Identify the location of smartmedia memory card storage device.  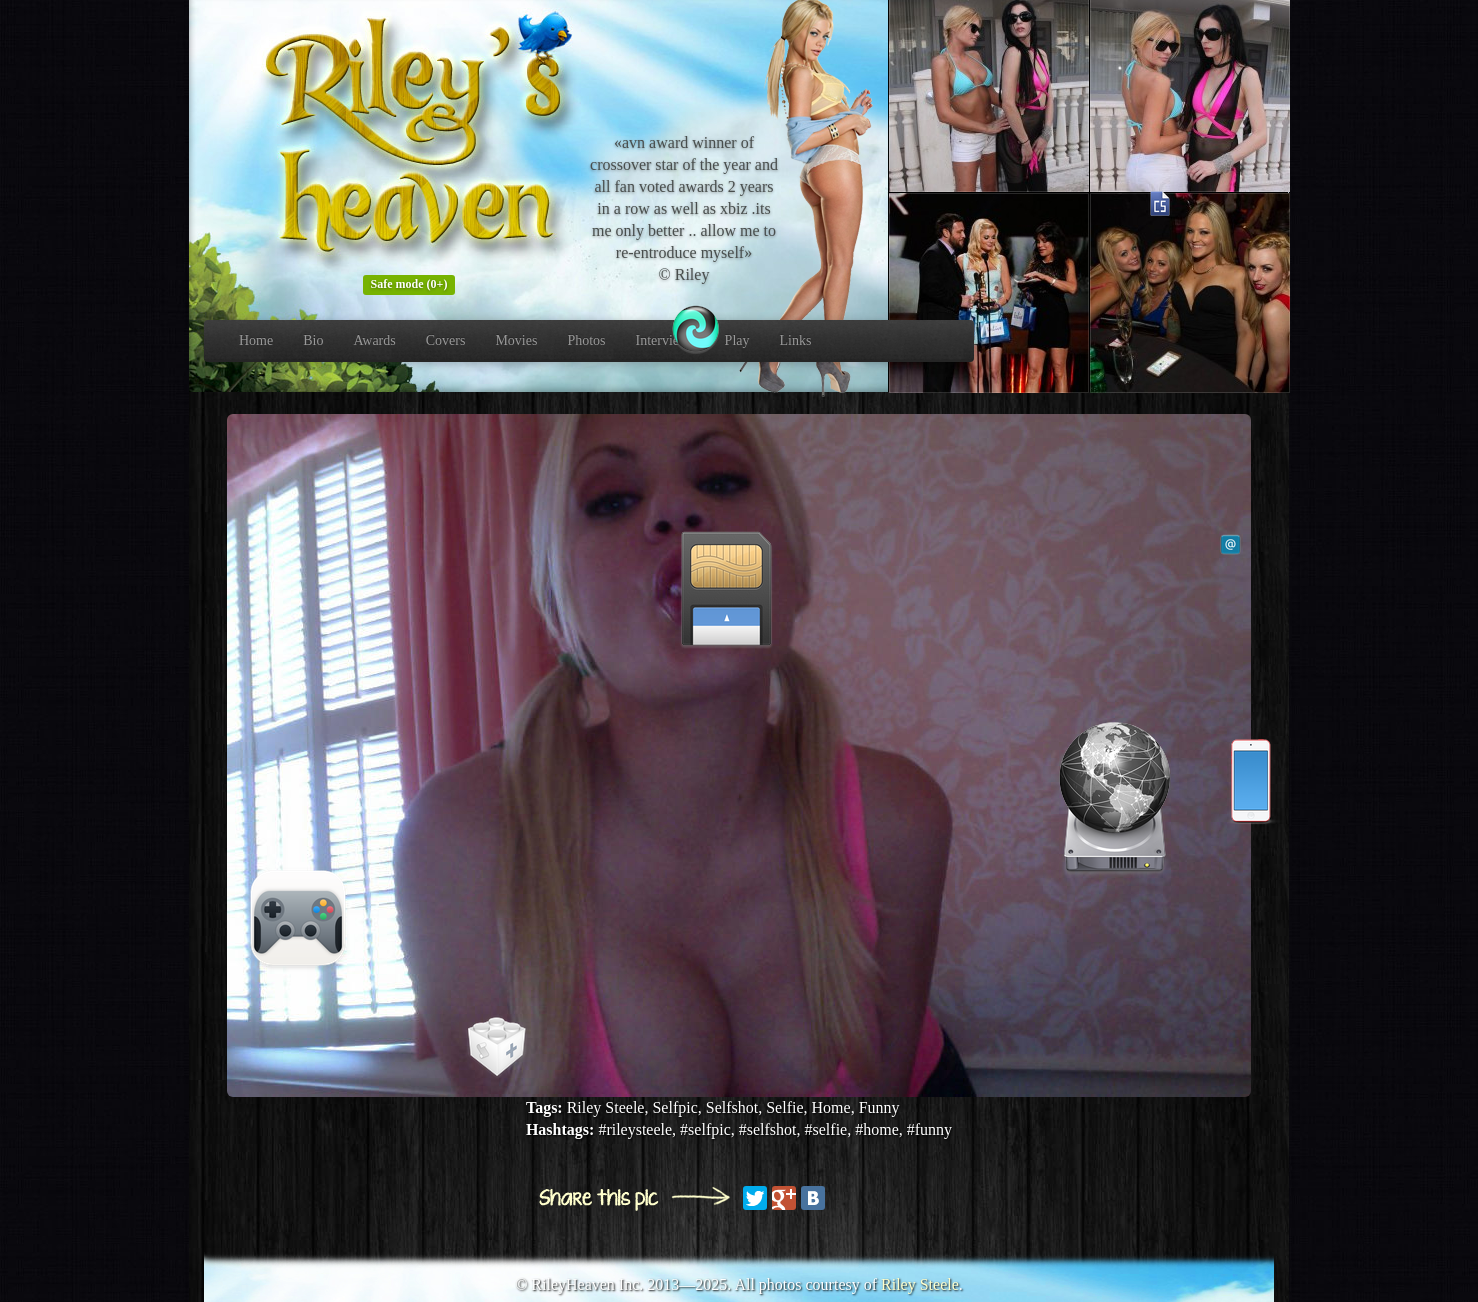
(726, 590).